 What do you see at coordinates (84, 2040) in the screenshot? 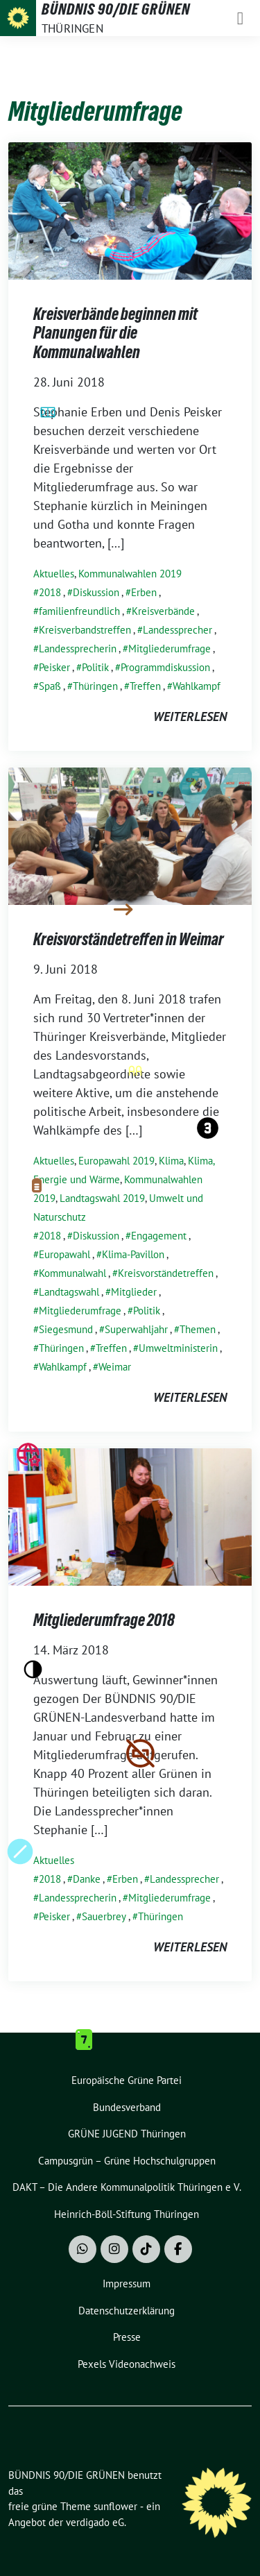
I see `playing card with value 7` at bounding box center [84, 2040].